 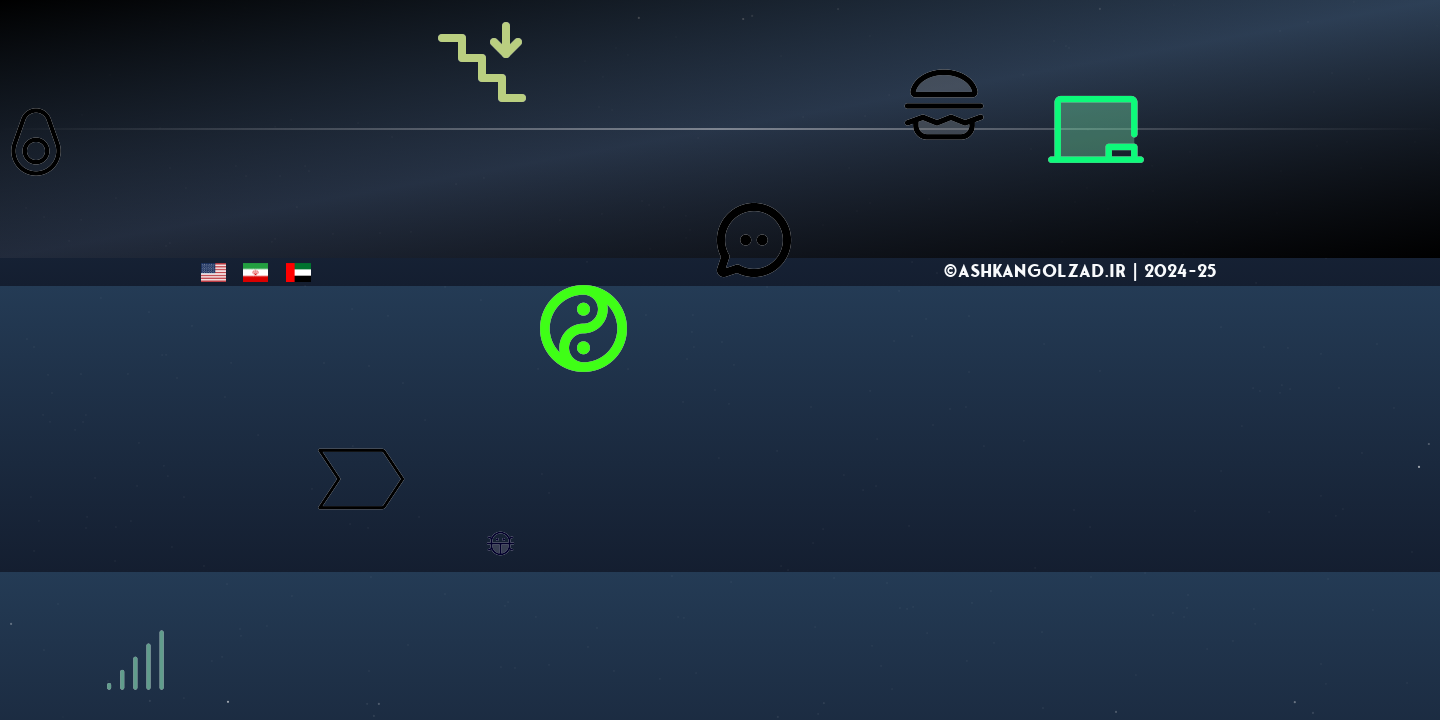 I want to click on open messaging or chat, so click(x=754, y=240).